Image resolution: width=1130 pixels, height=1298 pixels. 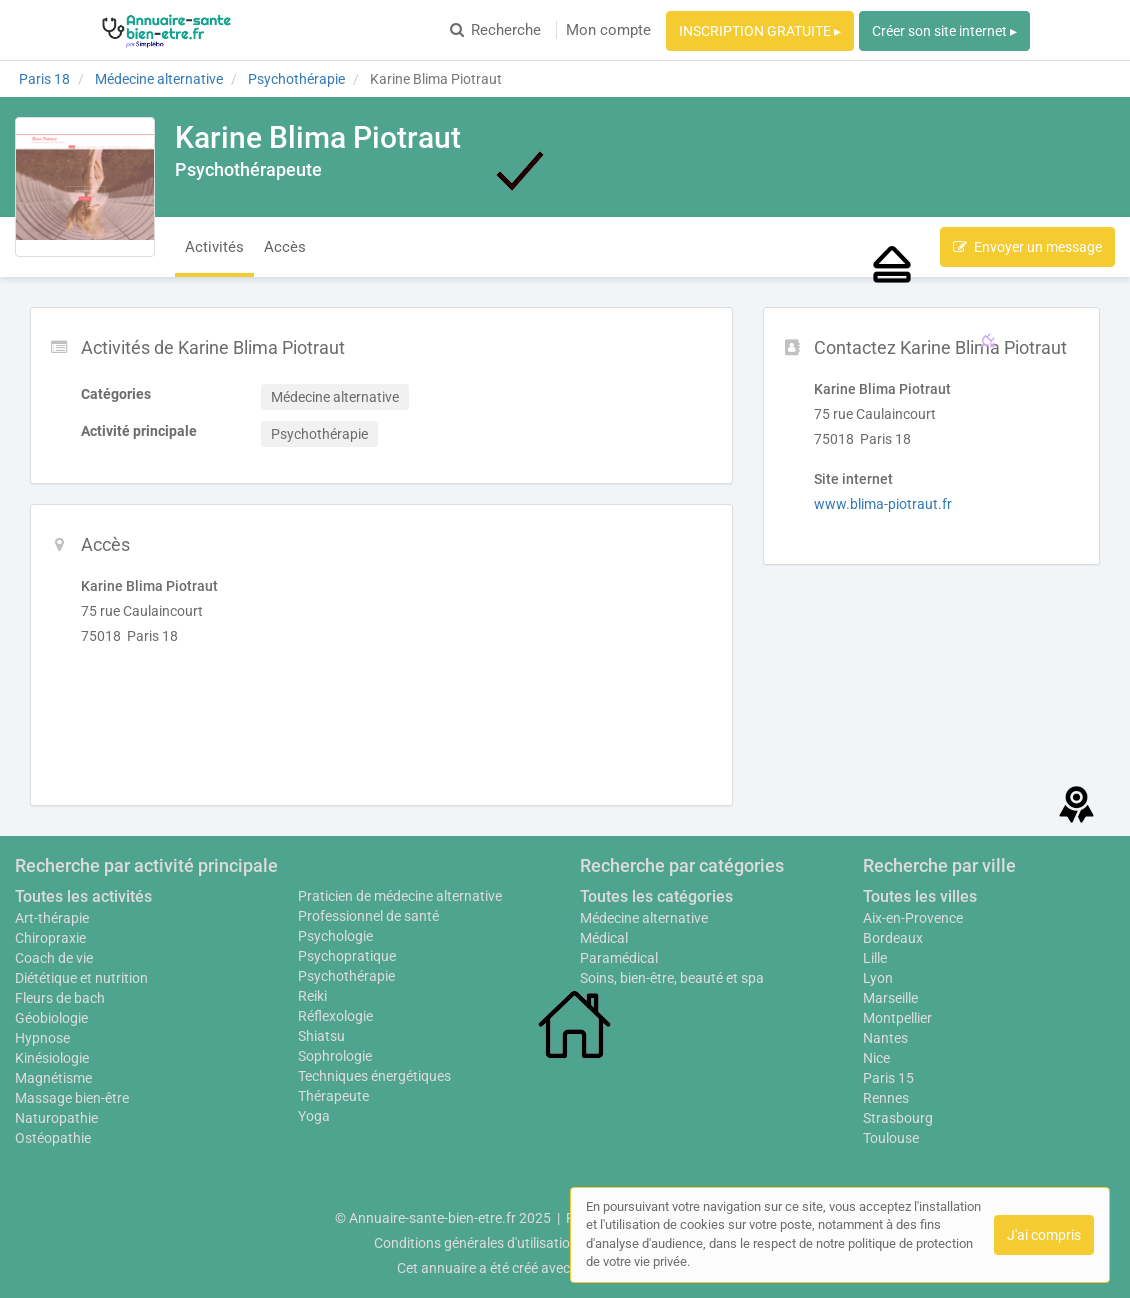 What do you see at coordinates (892, 267) in the screenshot?
I see `eject media or removable device` at bounding box center [892, 267].